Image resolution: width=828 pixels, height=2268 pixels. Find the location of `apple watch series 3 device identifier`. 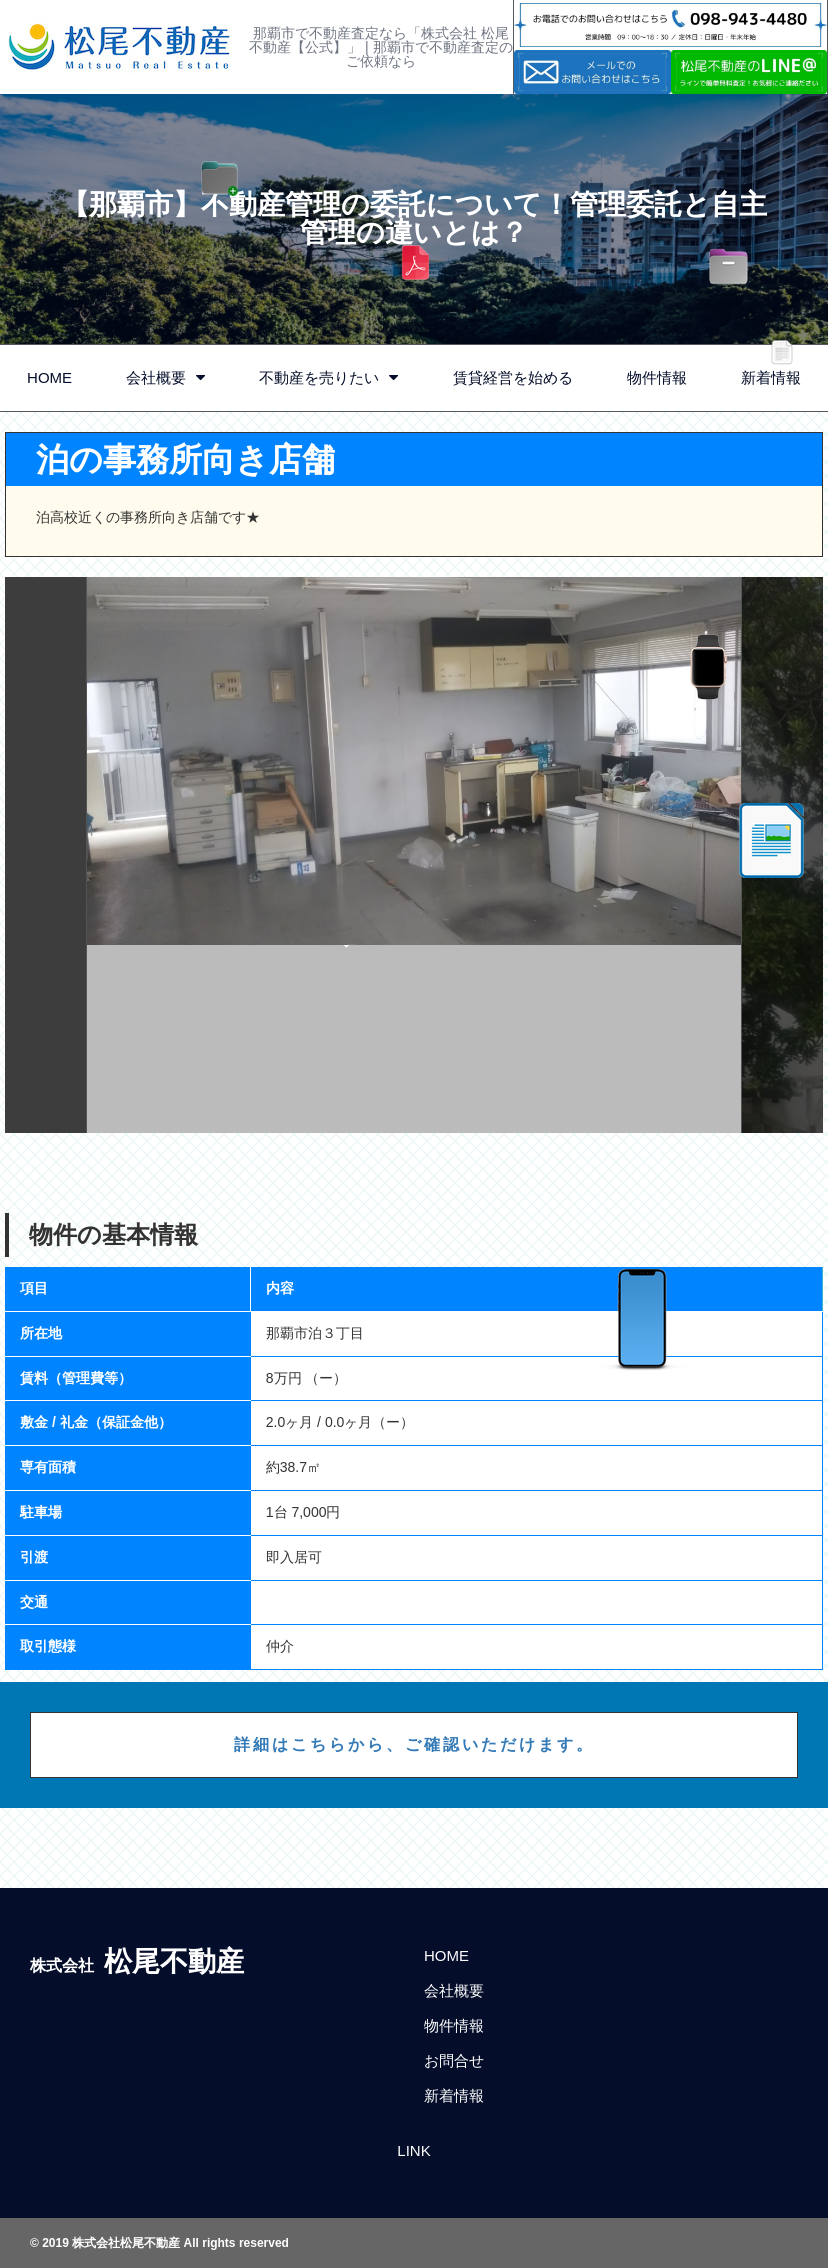

apple watch series 3 device identifier is located at coordinates (708, 667).